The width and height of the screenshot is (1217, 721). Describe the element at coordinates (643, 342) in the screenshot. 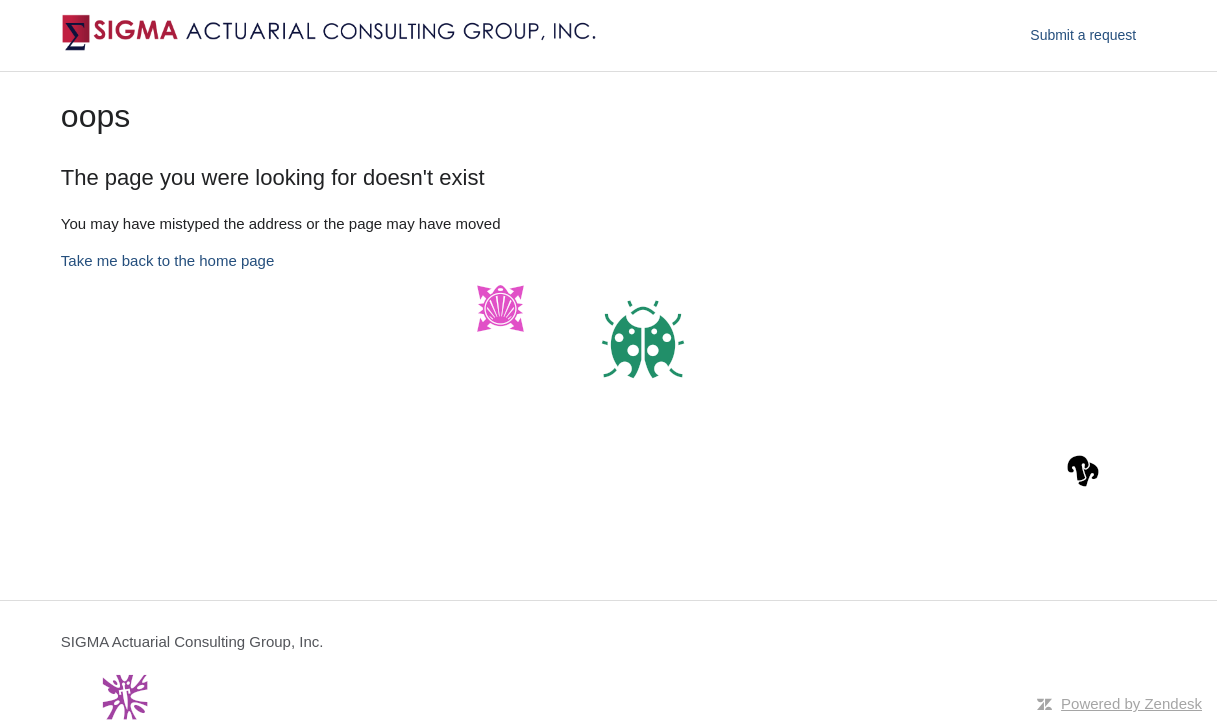

I see `indicates a bug or issue in the system` at that location.